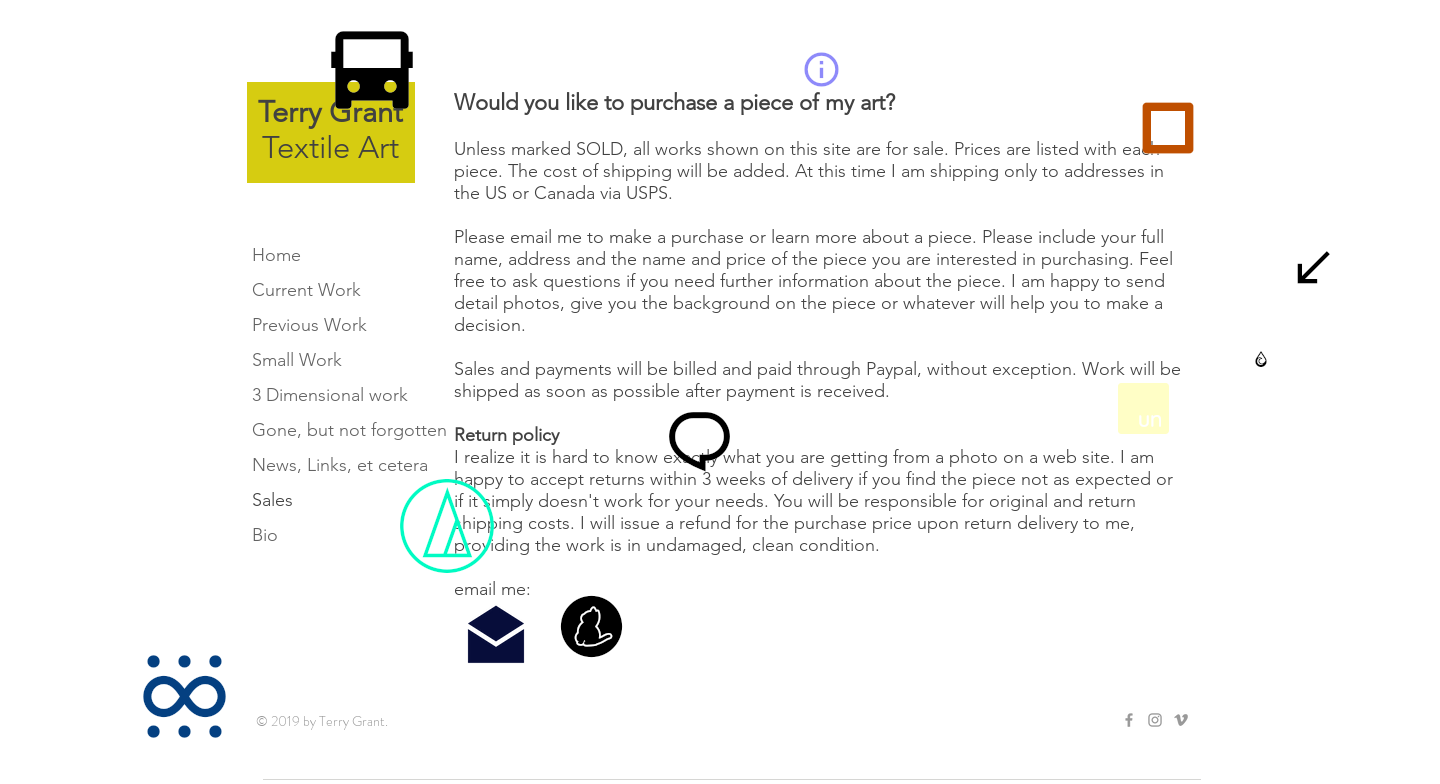 Image resolution: width=1440 pixels, height=784 pixels. What do you see at coordinates (1143, 408) in the screenshot?
I see `unjs javascript tools logo` at bounding box center [1143, 408].